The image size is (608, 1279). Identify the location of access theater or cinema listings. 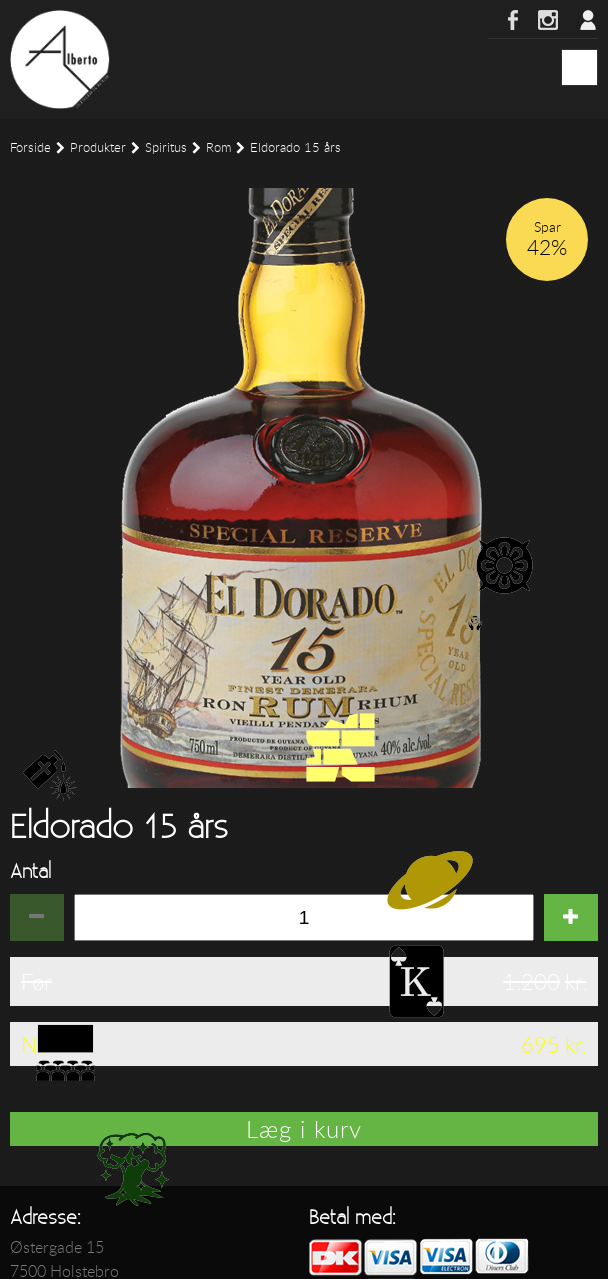
(65, 1052).